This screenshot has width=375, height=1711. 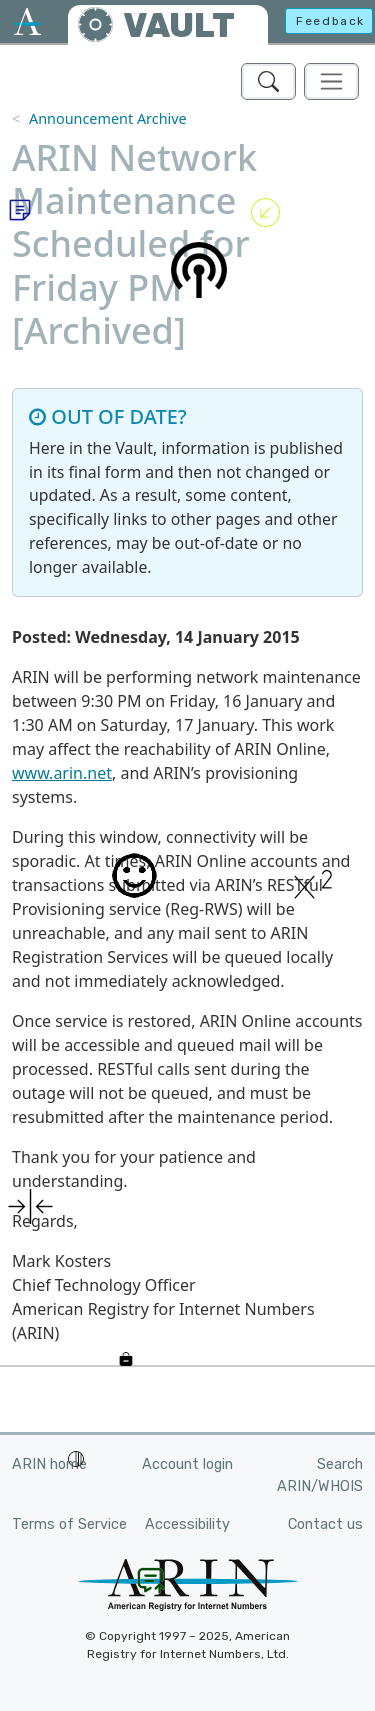 What do you see at coordinates (150, 1579) in the screenshot?
I see `send or submit a message` at bounding box center [150, 1579].